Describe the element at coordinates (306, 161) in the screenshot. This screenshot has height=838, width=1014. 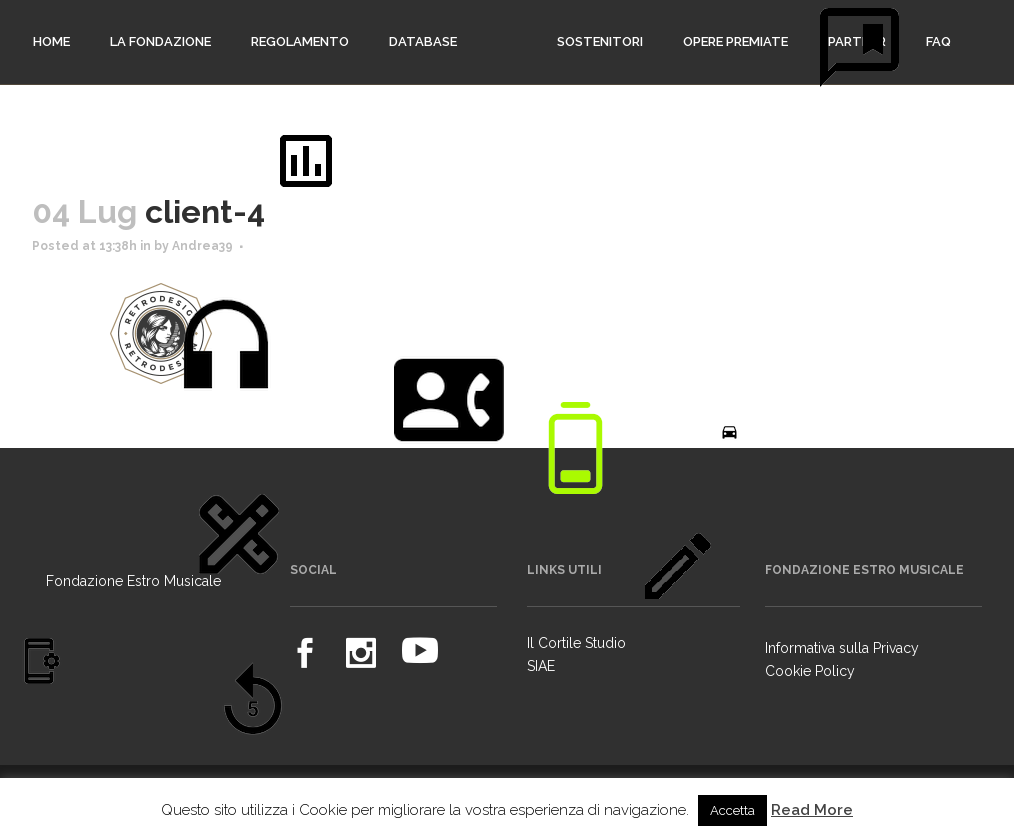
I see `insert a chart or graph into the document` at that location.